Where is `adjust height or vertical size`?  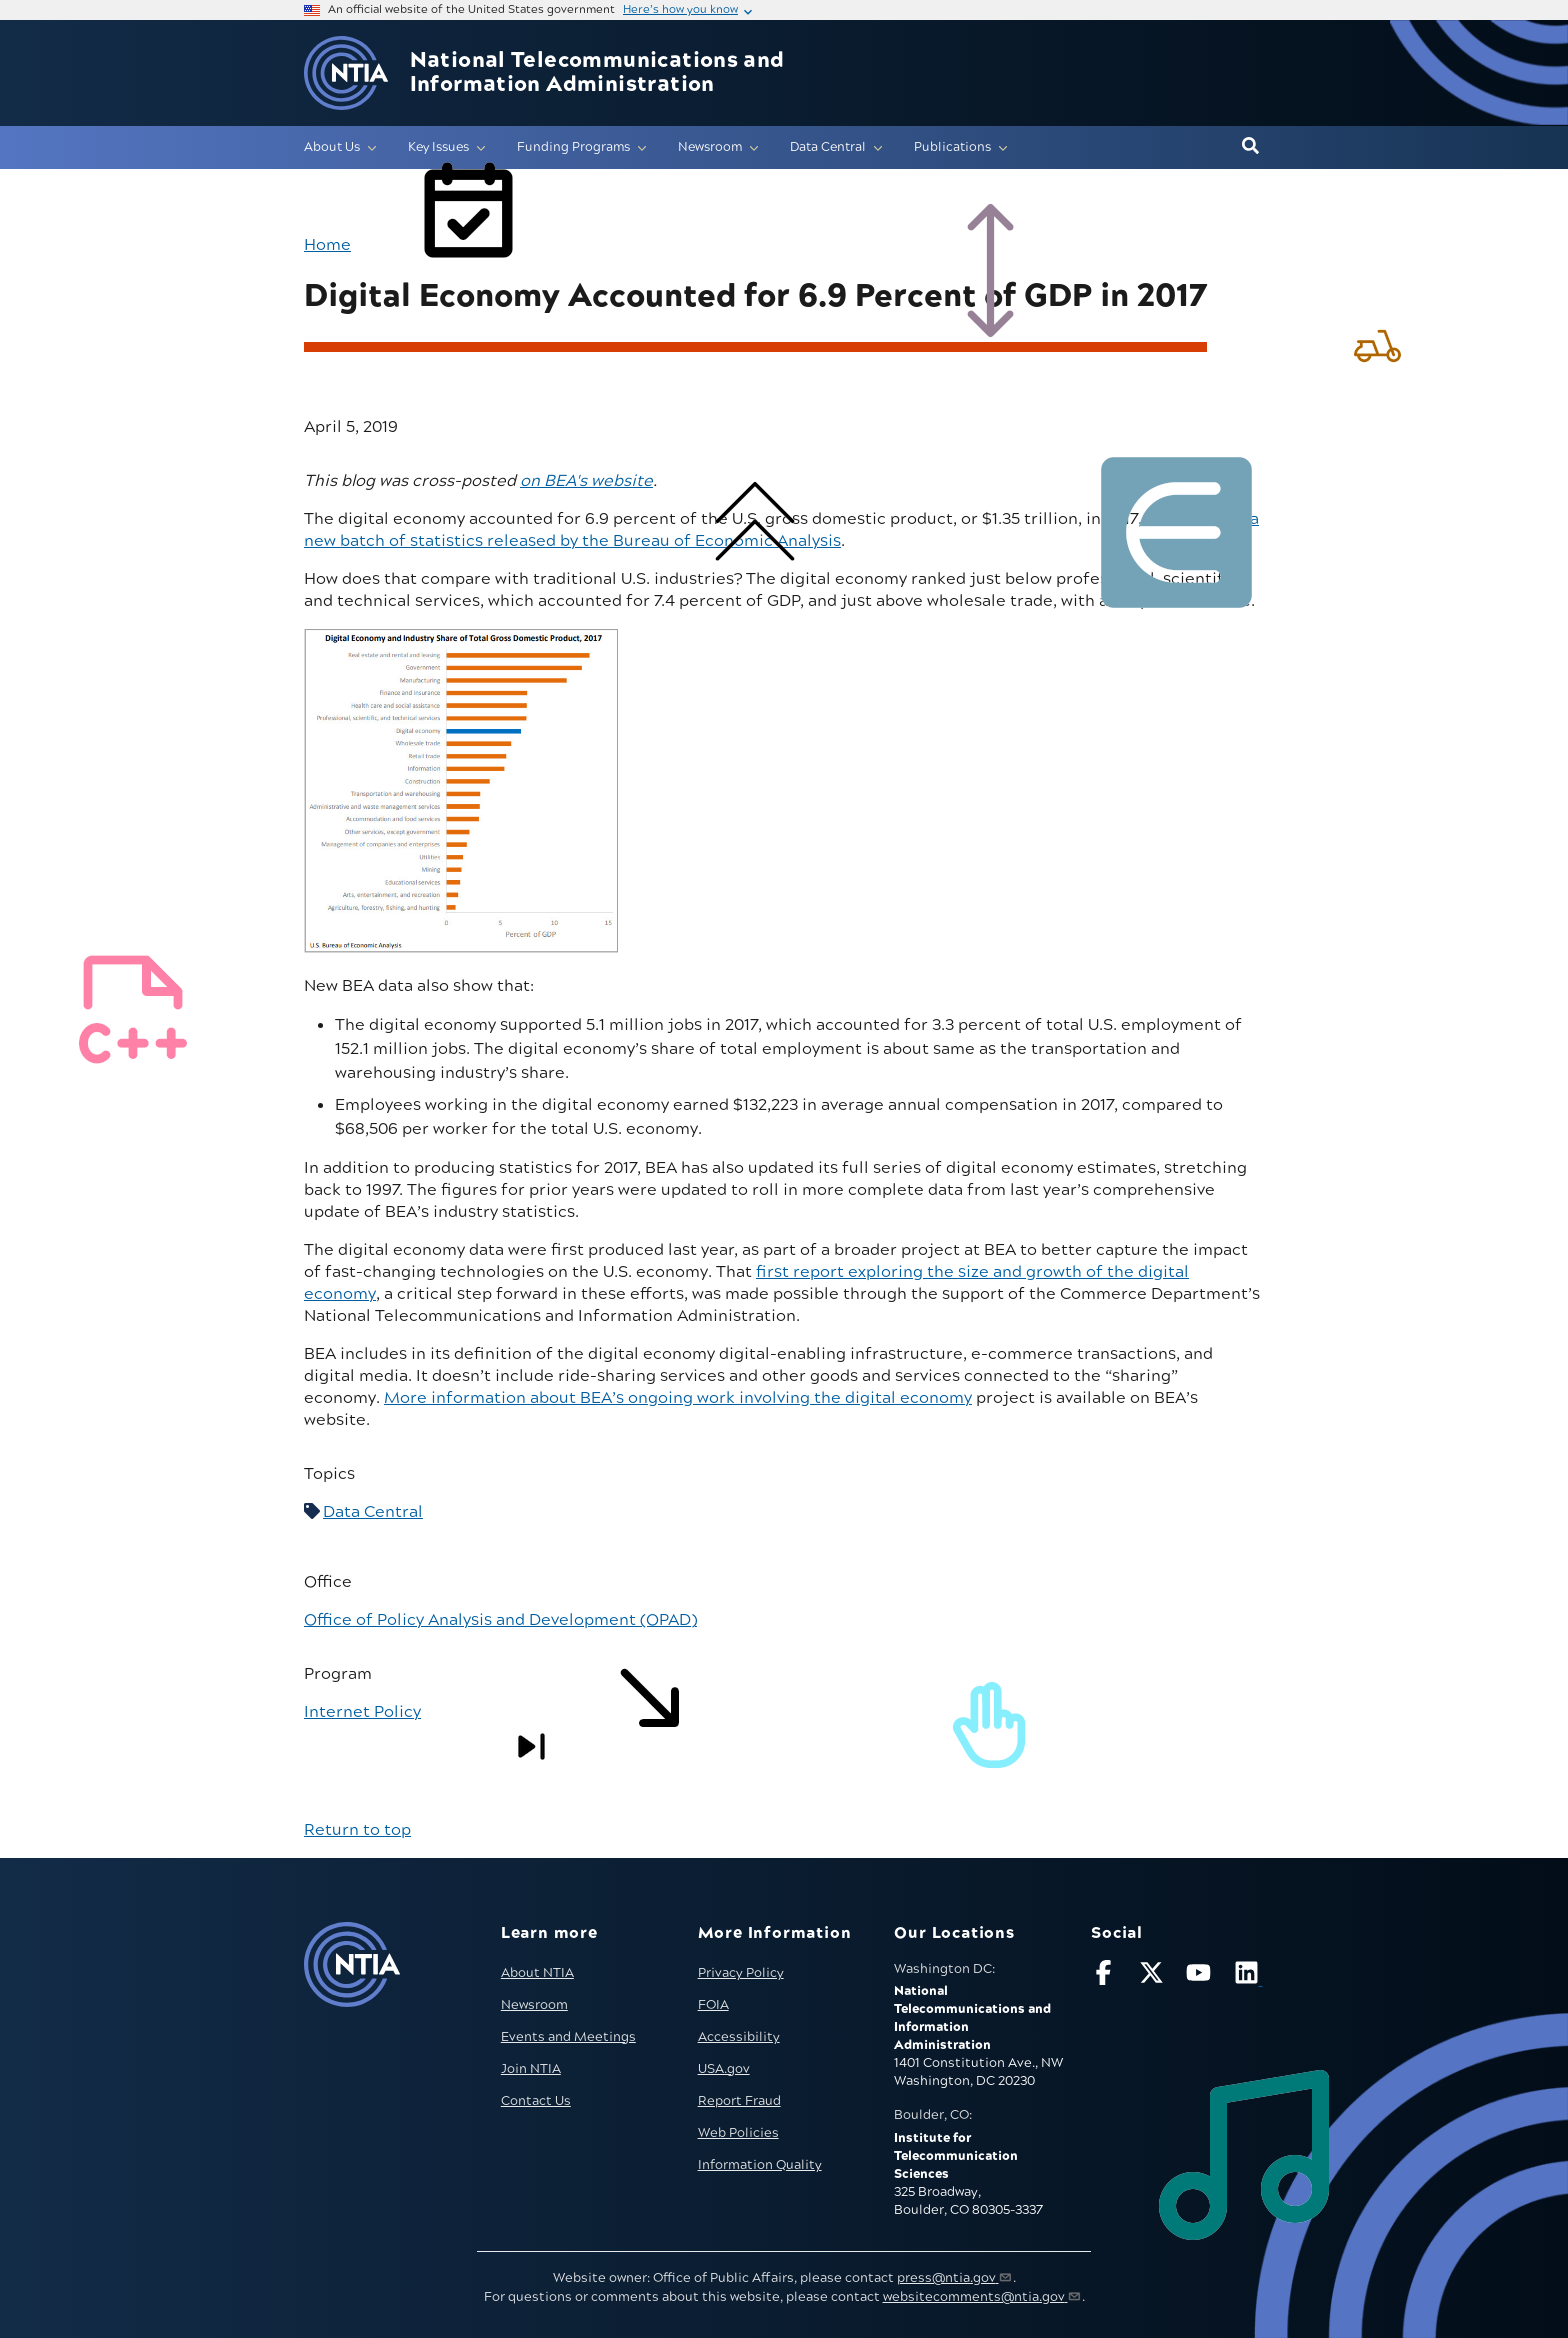 adjust height or vertical size is located at coordinates (990, 270).